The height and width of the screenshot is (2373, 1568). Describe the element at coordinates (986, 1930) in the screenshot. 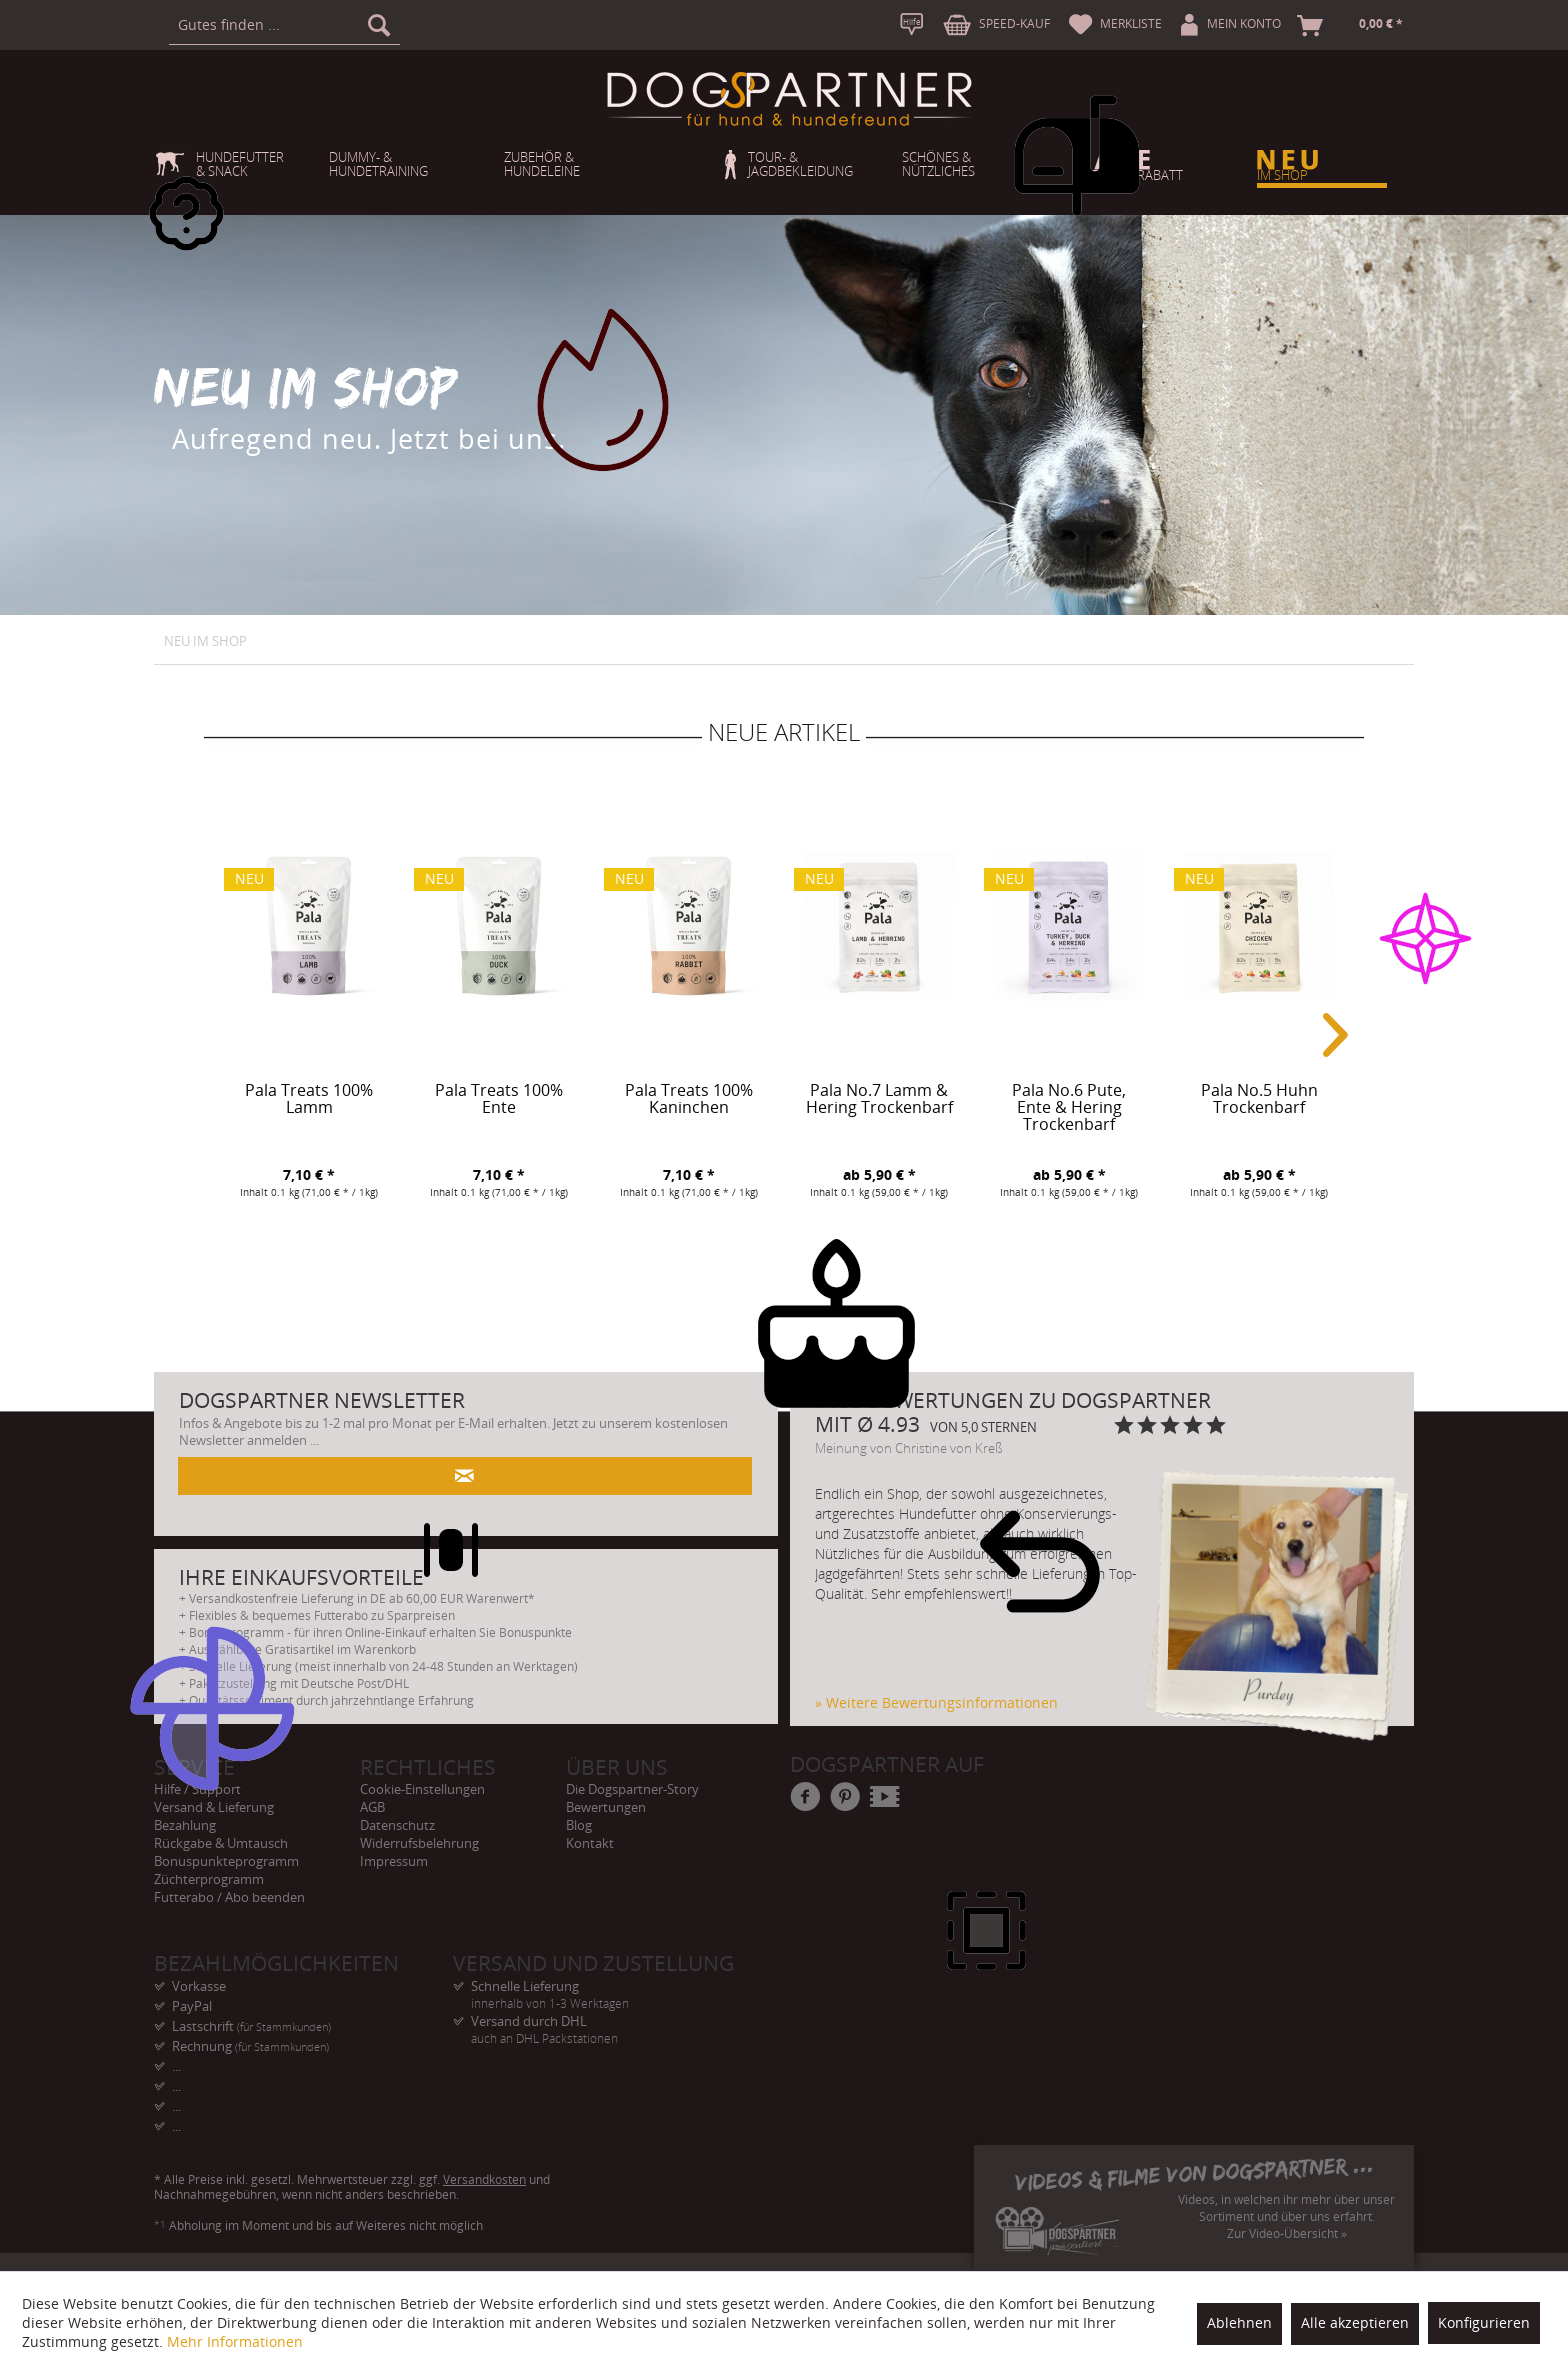

I see `select all items in the current view` at that location.